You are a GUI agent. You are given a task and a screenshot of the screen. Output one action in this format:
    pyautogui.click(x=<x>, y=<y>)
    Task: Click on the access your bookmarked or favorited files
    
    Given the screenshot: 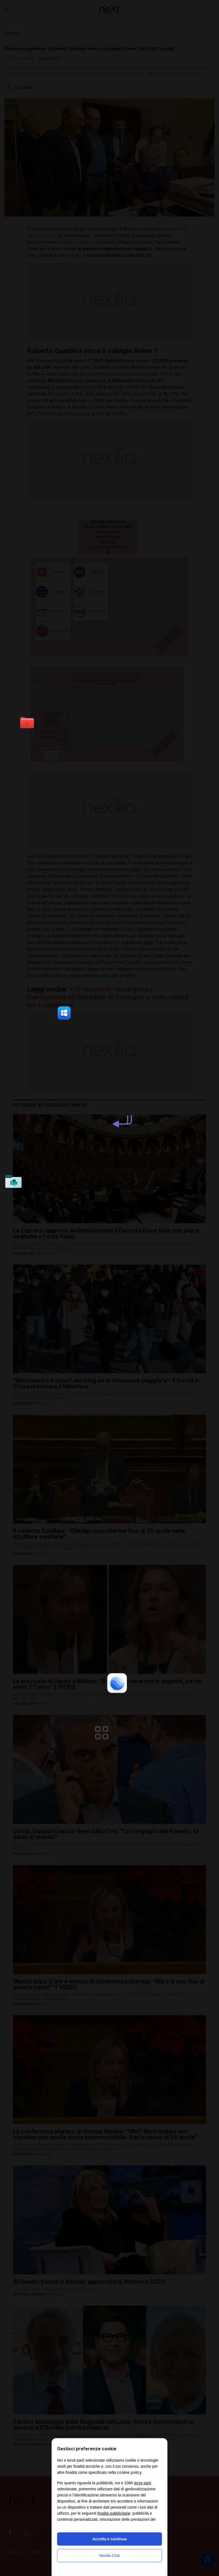 What is the action you would take?
    pyautogui.click(x=27, y=723)
    